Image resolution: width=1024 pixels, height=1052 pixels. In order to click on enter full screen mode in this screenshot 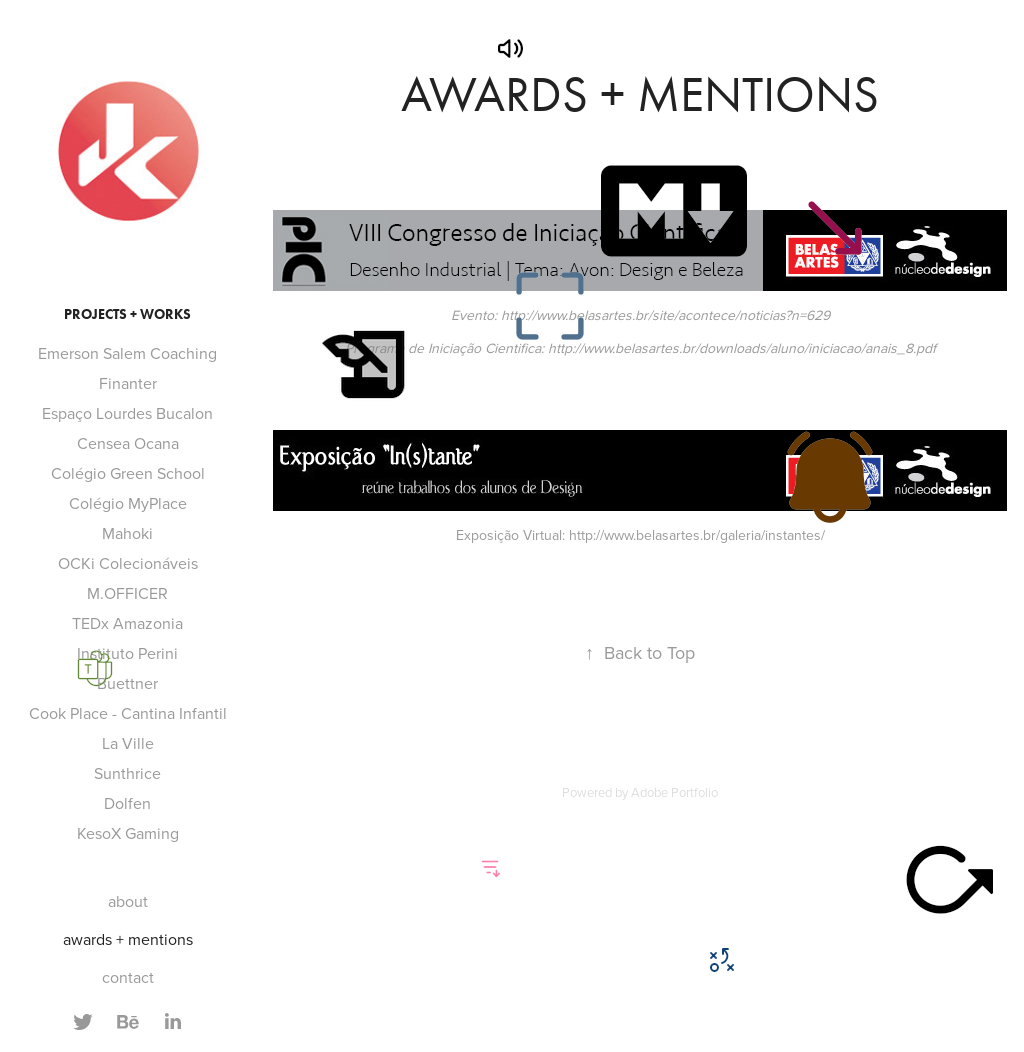, I will do `click(550, 306)`.